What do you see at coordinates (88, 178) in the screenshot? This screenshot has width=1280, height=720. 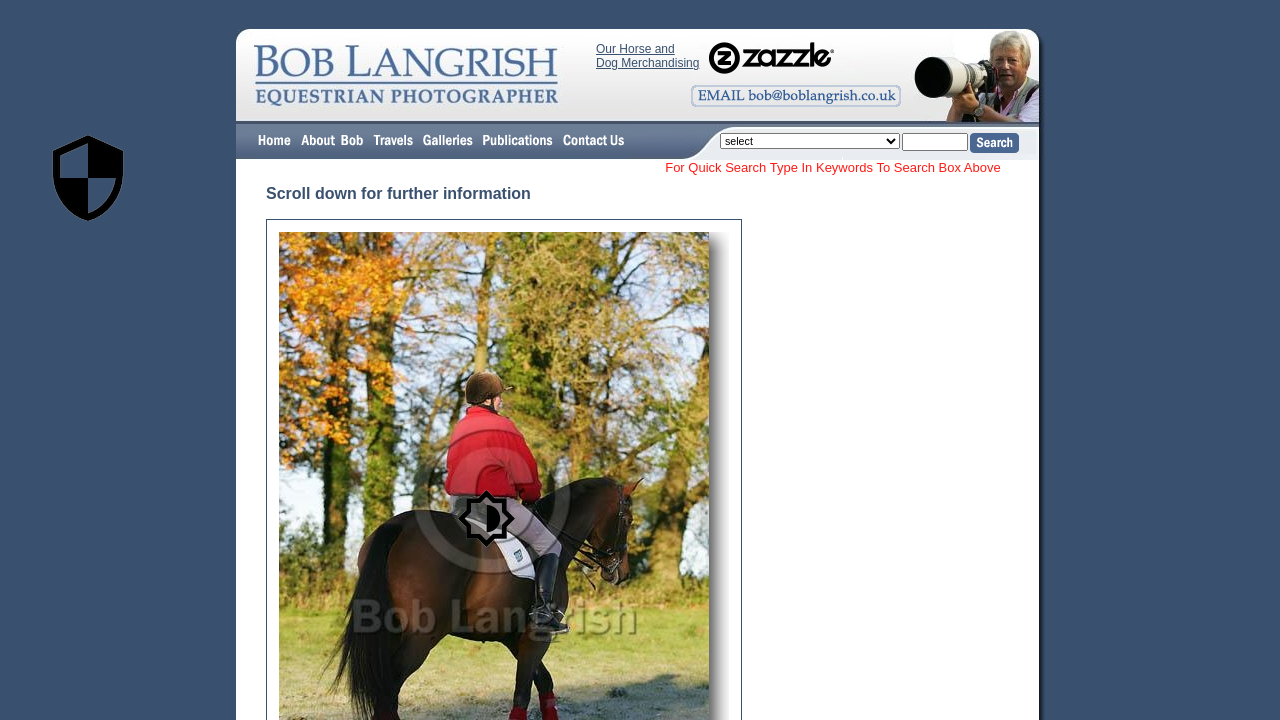 I see `access security settings` at bounding box center [88, 178].